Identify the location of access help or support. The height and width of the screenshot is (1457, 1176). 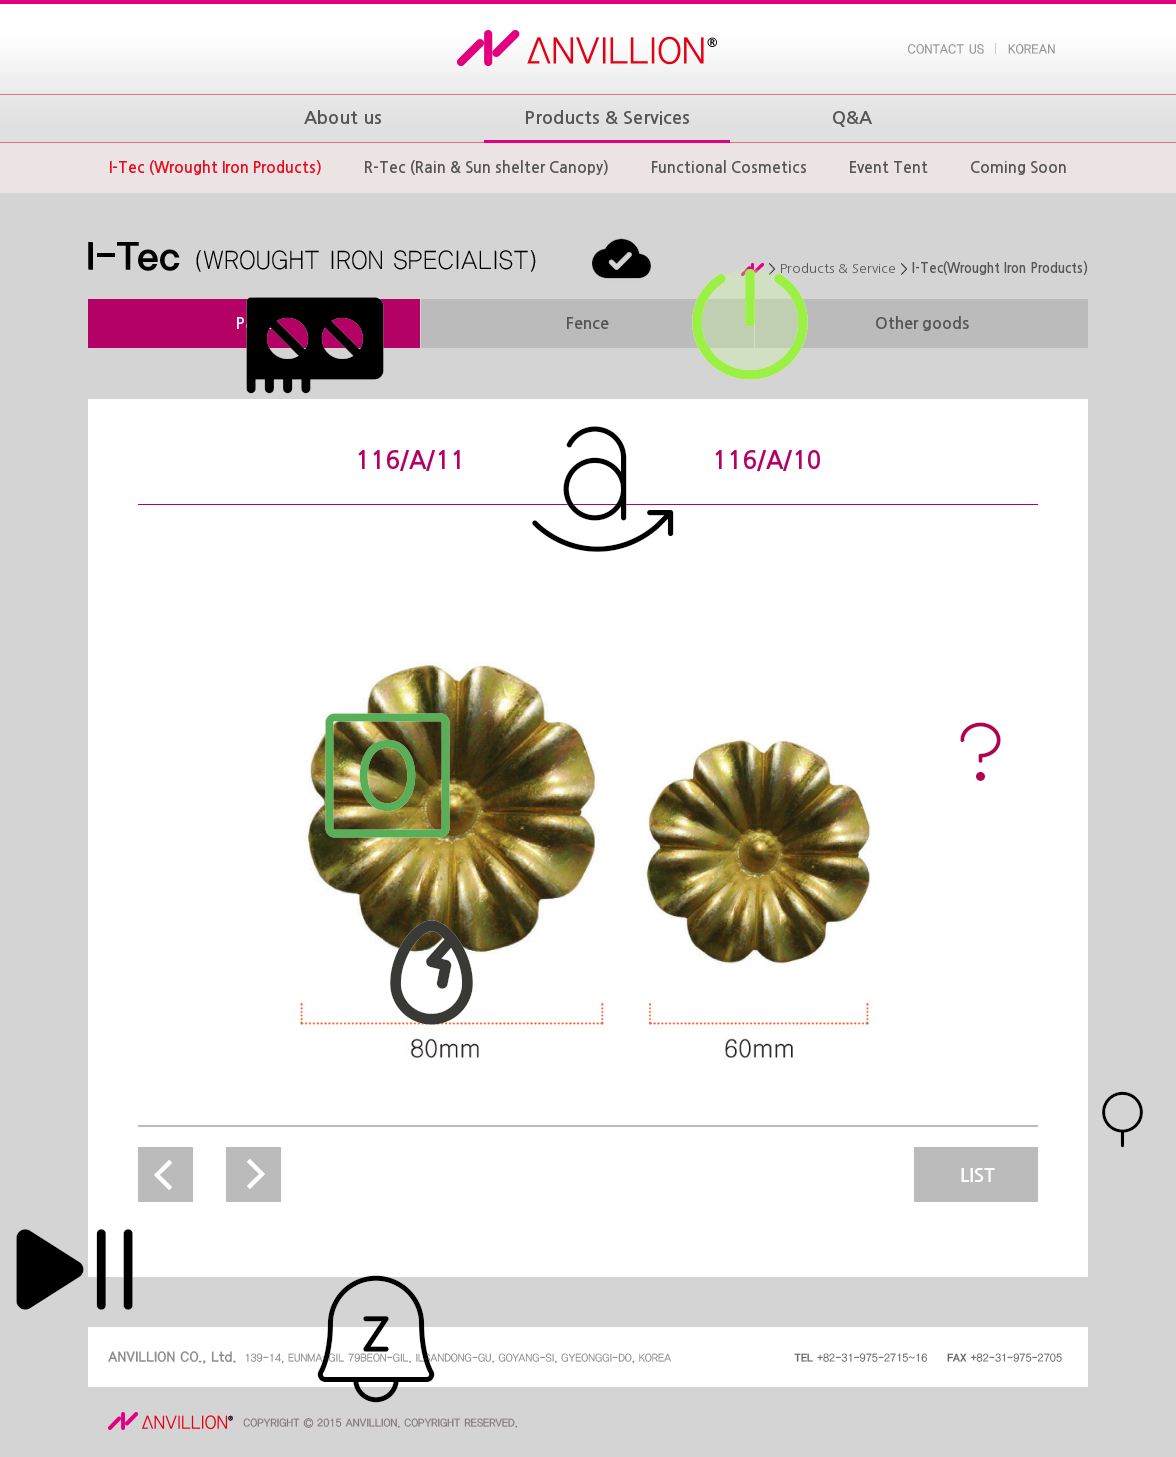
(980, 750).